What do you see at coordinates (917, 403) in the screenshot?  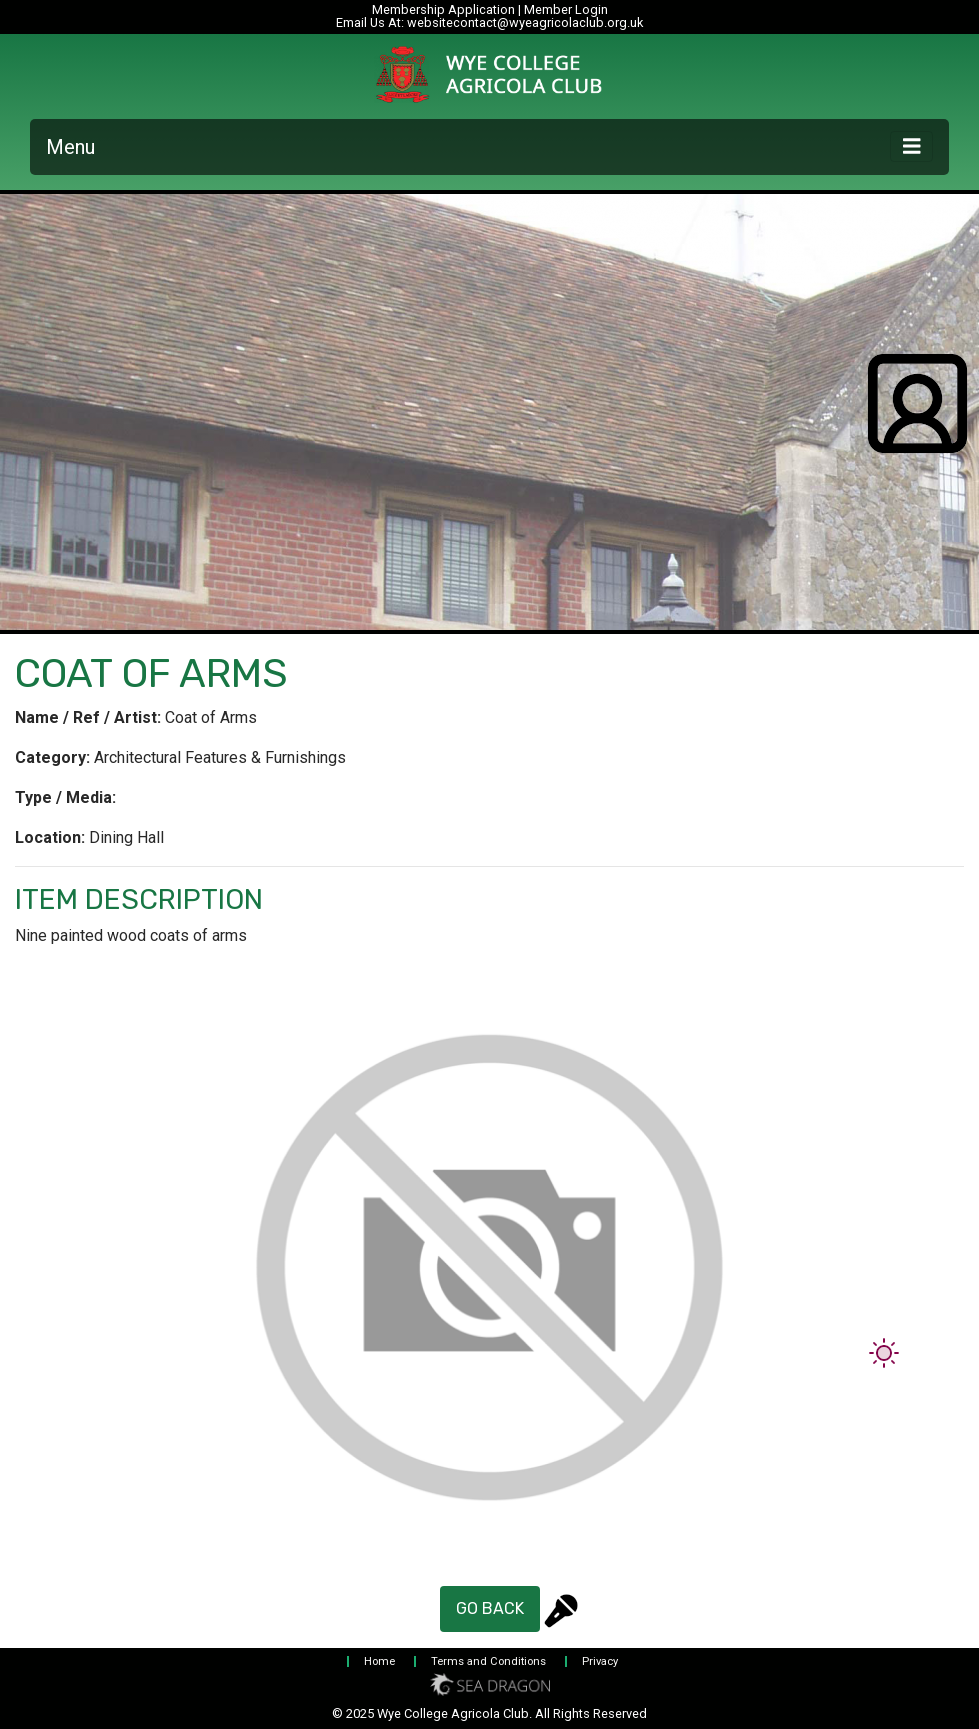 I see `view user profile` at bounding box center [917, 403].